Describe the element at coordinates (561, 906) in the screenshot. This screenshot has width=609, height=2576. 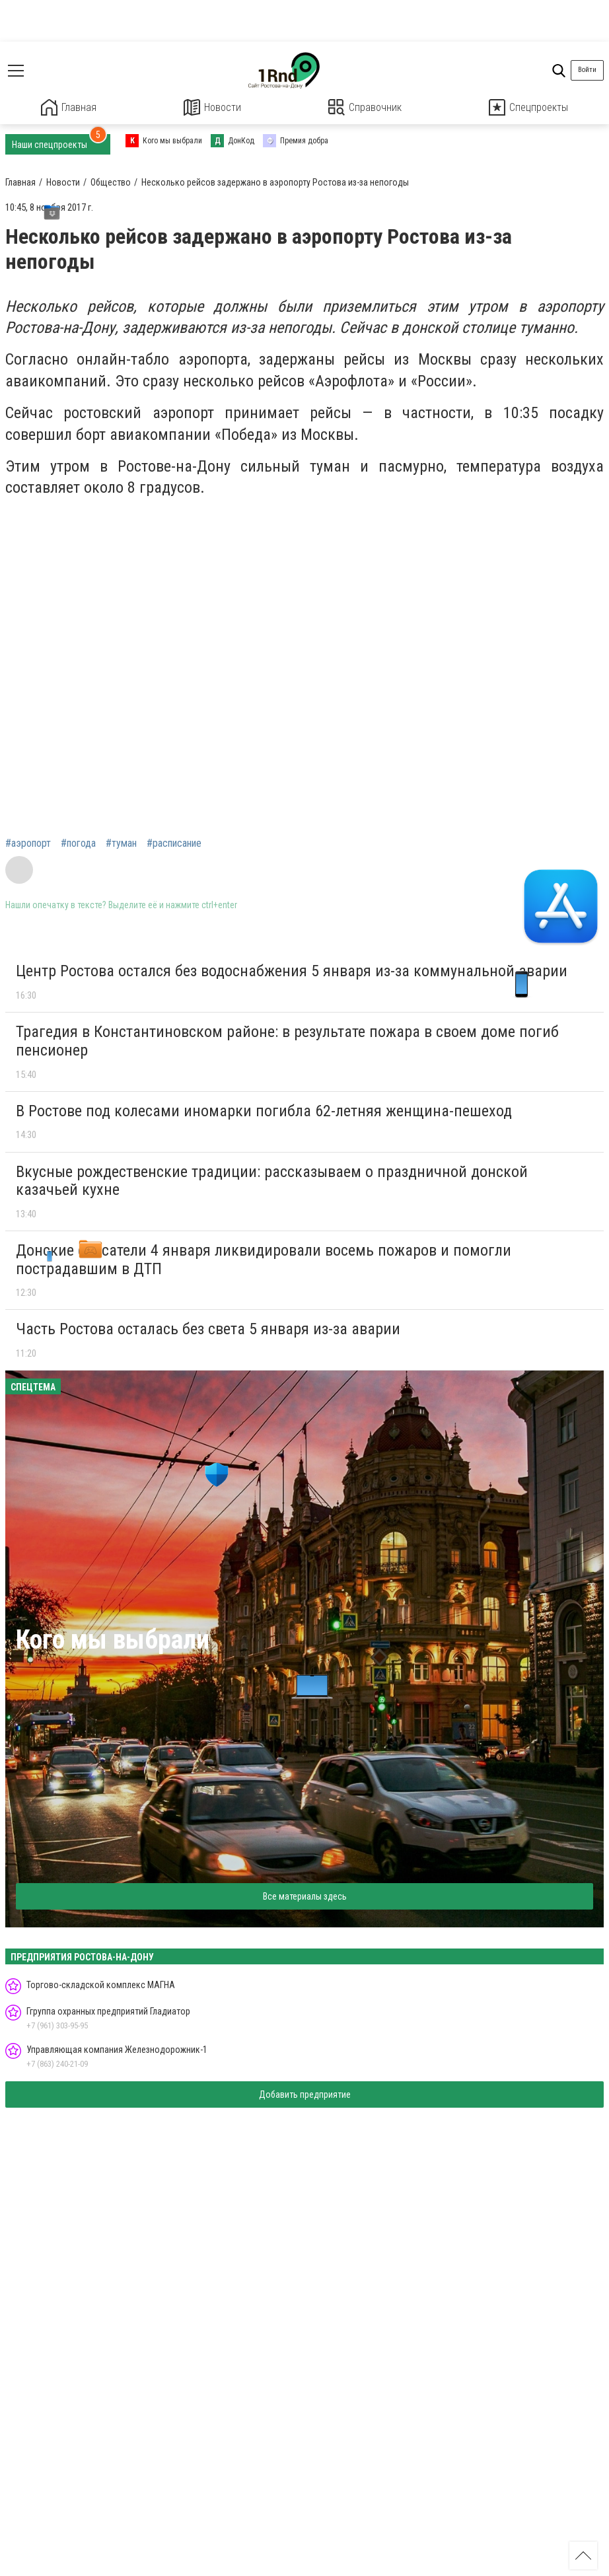
I see `view application storage usage` at that location.